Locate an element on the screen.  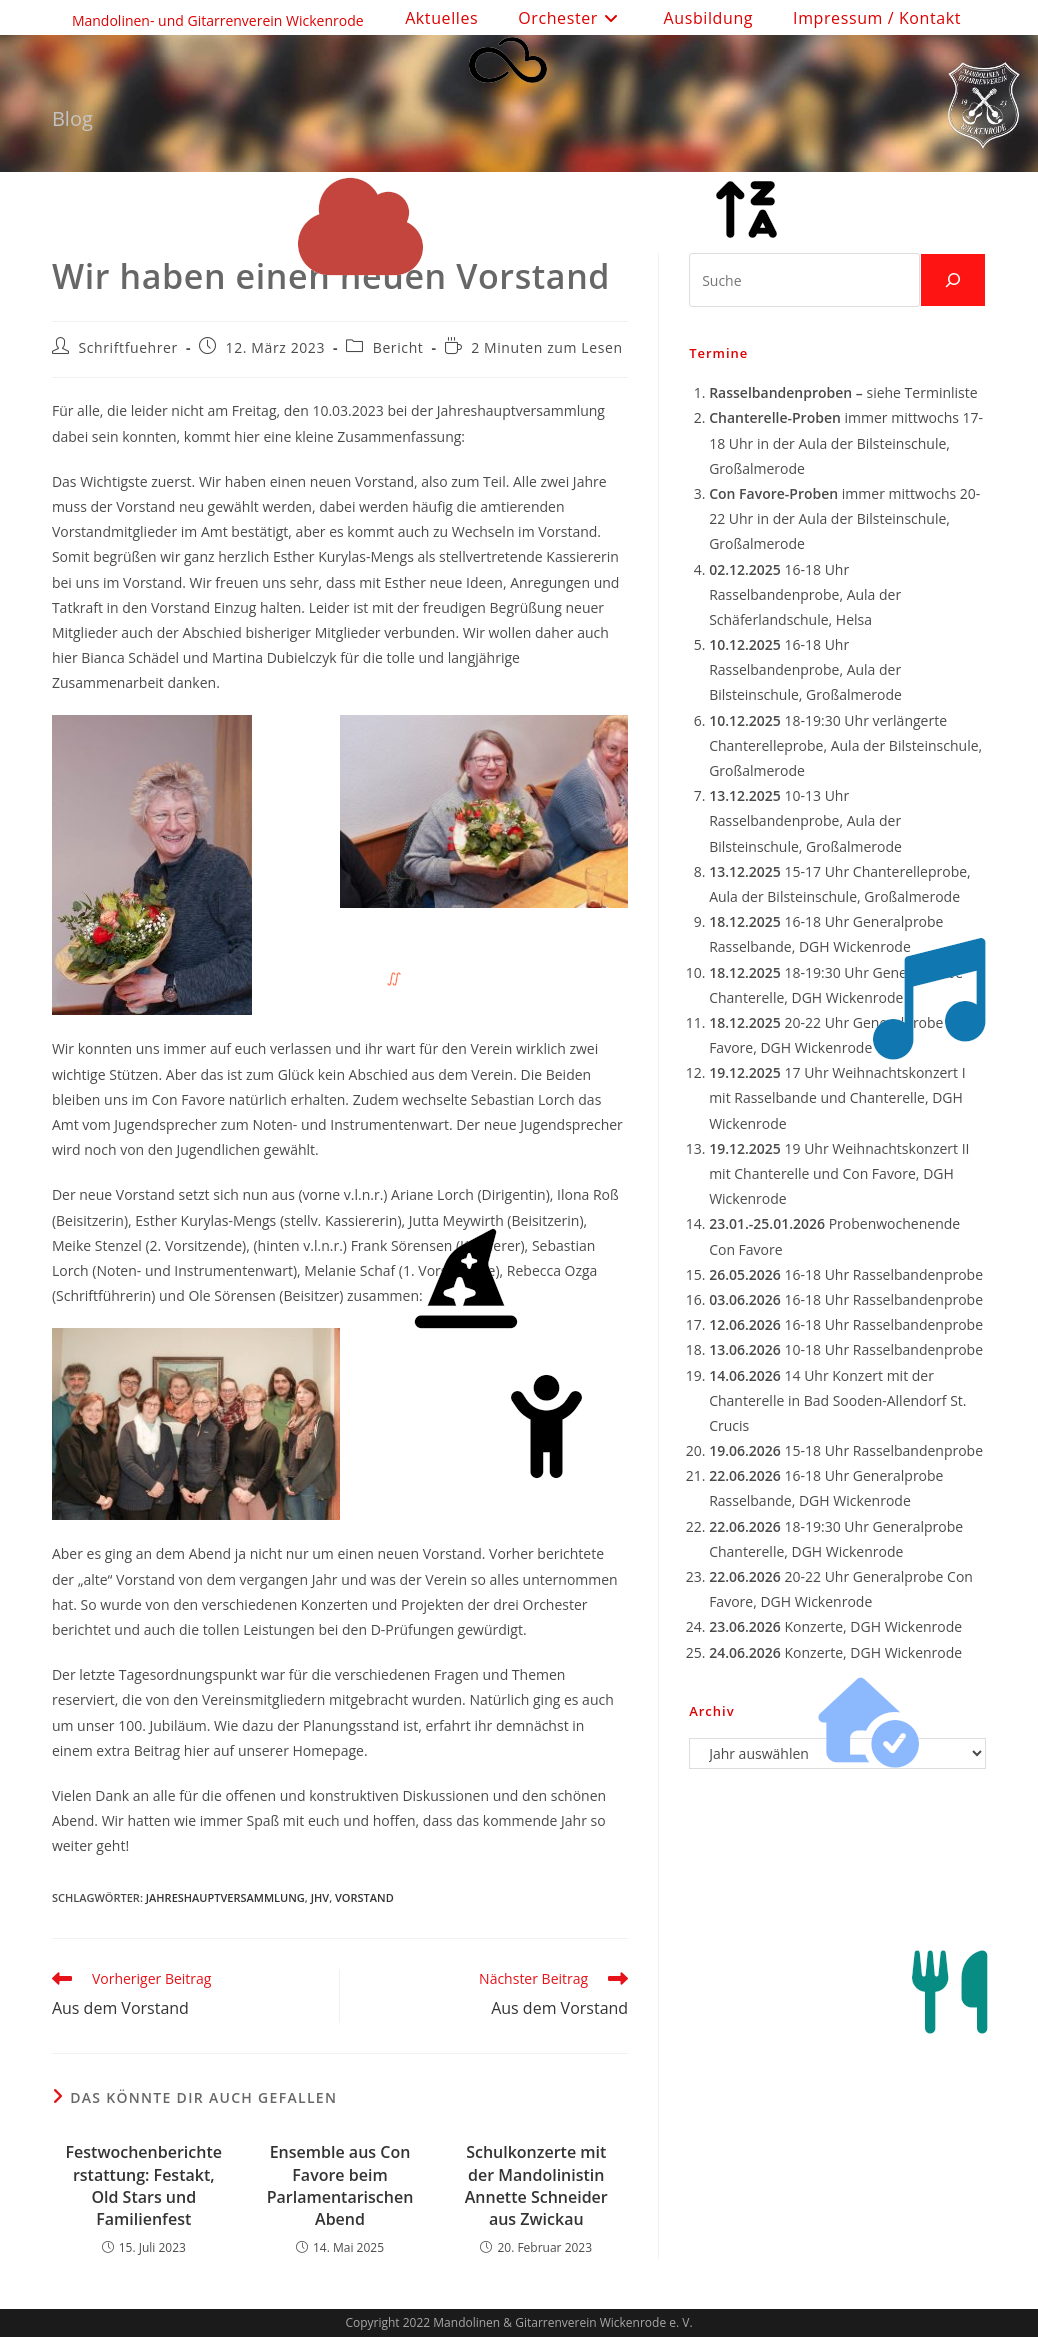
access cloud storage is located at coordinates (360, 226).